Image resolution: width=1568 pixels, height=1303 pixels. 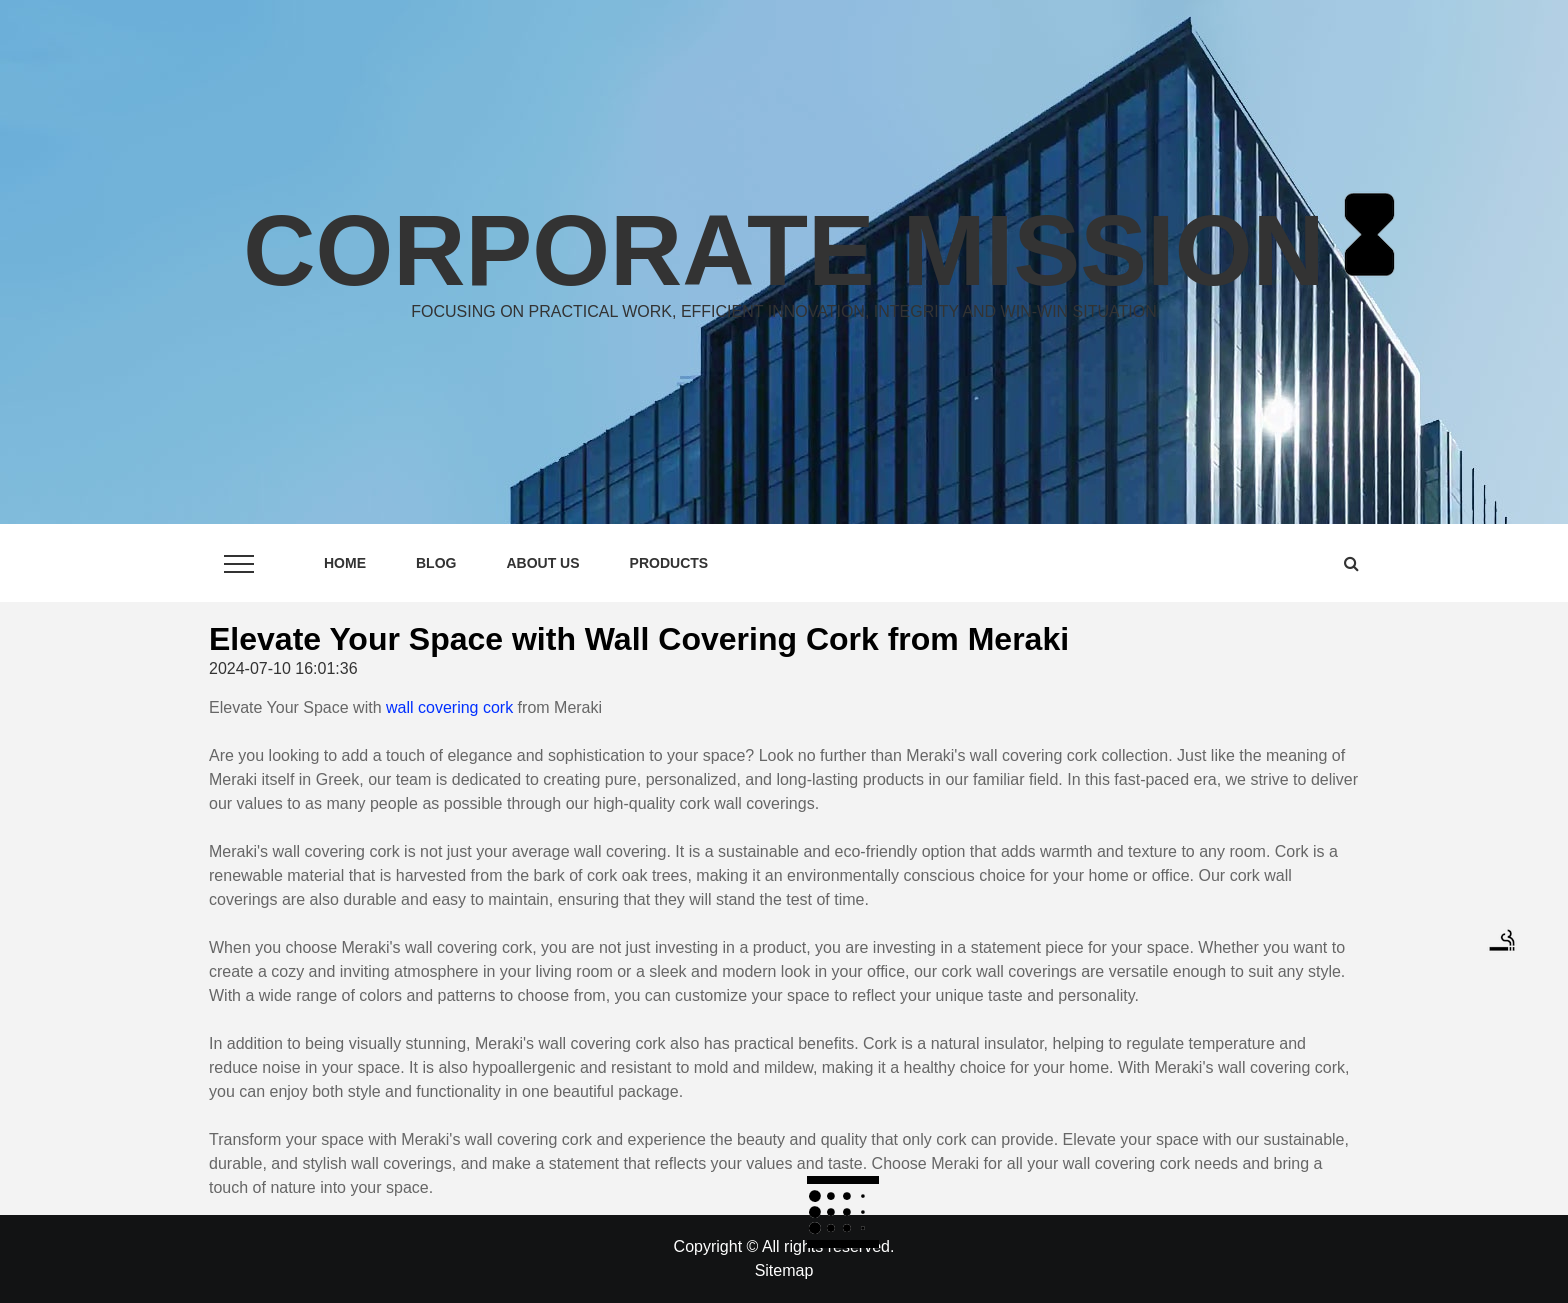 What do you see at coordinates (1369, 234) in the screenshot?
I see `indicates a process is loading or in progress` at bounding box center [1369, 234].